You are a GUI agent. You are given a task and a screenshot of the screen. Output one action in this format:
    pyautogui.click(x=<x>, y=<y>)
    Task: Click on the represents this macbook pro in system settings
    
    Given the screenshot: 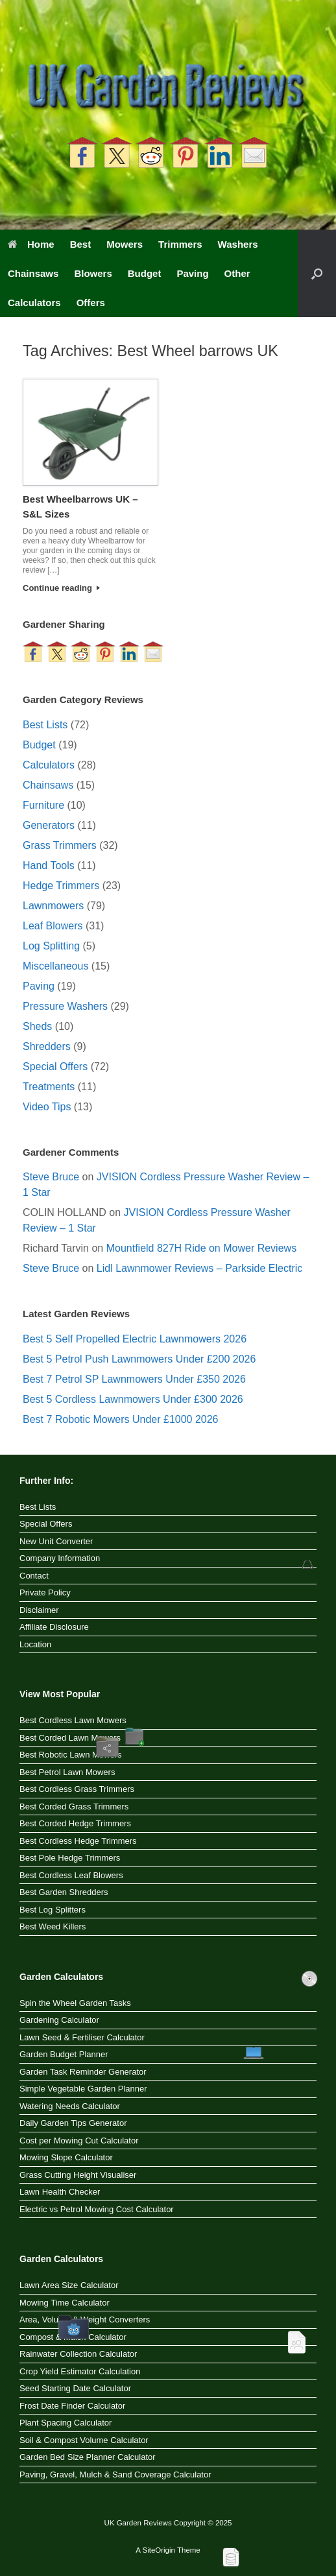 What is the action you would take?
    pyautogui.click(x=254, y=2051)
    